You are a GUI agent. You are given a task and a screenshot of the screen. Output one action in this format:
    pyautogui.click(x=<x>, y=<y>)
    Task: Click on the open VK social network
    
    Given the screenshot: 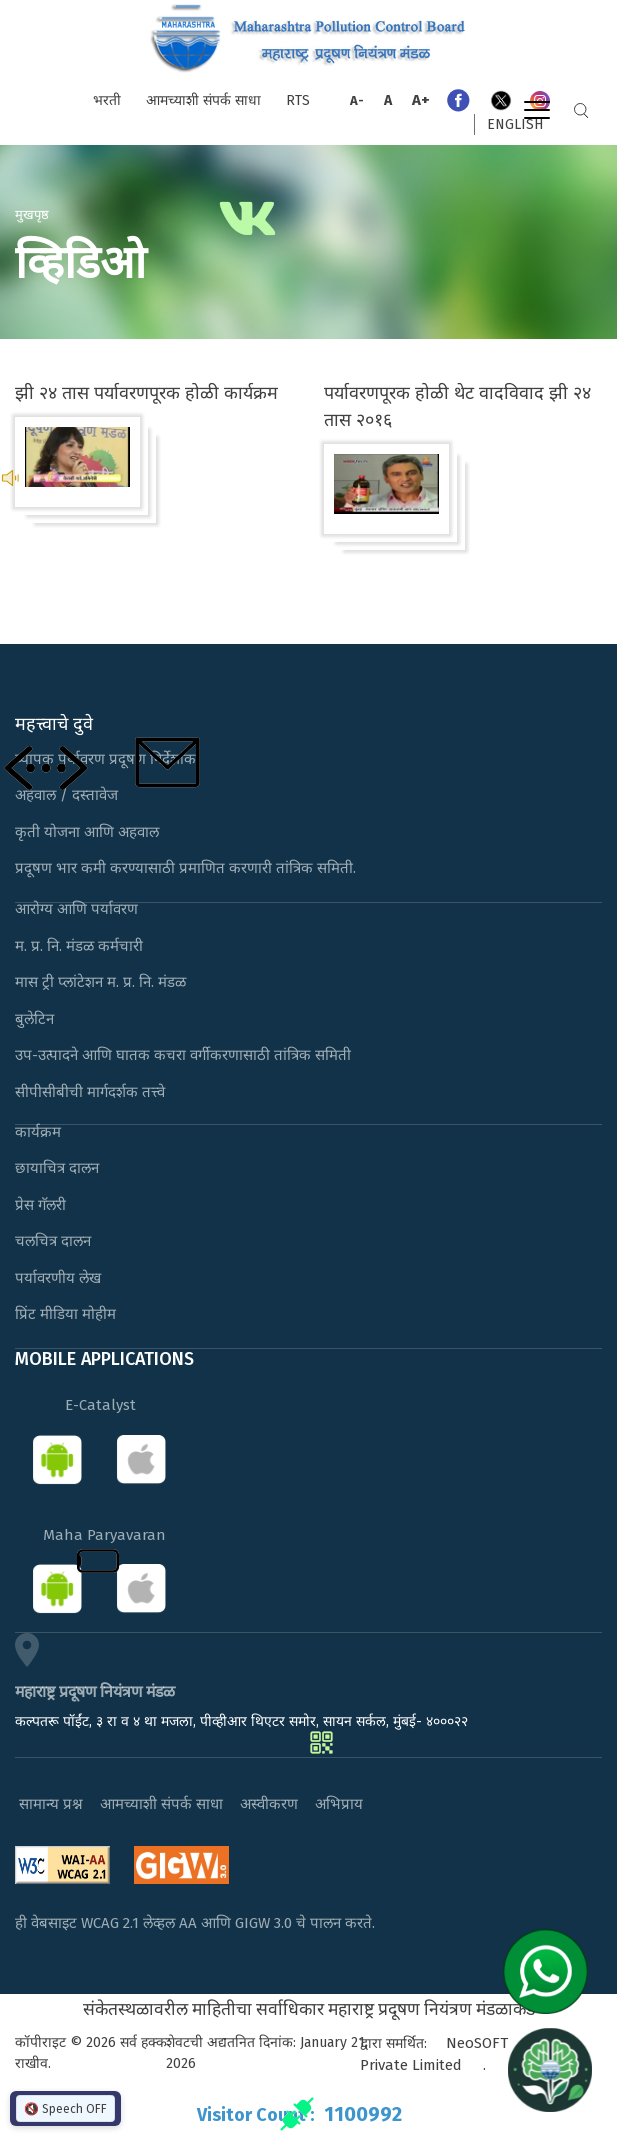 What is the action you would take?
    pyautogui.click(x=247, y=218)
    